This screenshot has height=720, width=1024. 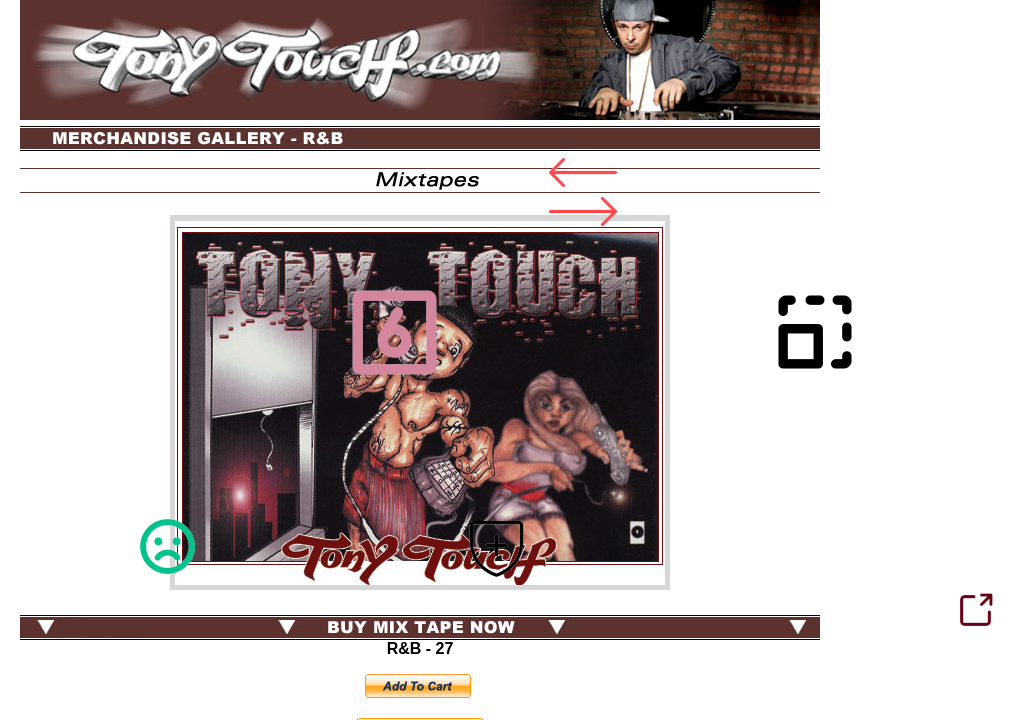 What do you see at coordinates (496, 545) in the screenshot?
I see `add new security protection` at bounding box center [496, 545].